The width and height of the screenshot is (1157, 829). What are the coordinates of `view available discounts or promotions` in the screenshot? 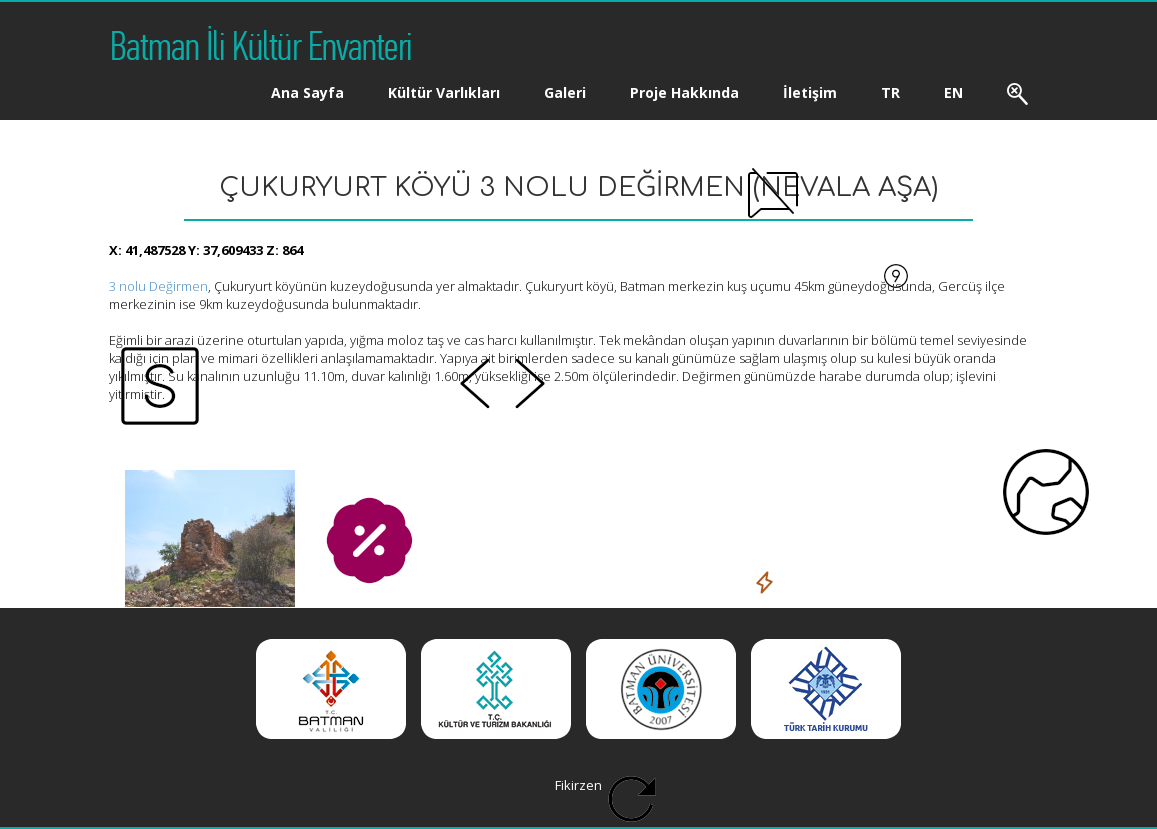 It's located at (369, 540).